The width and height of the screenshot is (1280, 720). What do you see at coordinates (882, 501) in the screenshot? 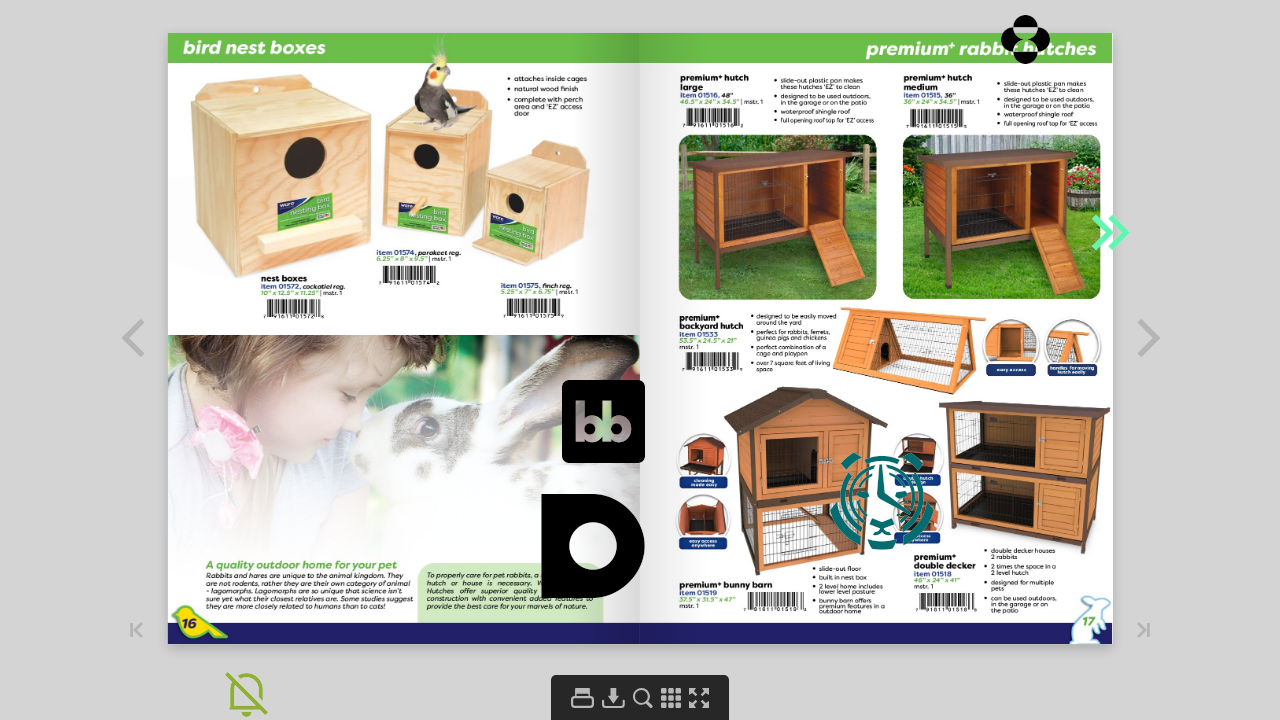
I see `timescale database branding or product link` at bounding box center [882, 501].